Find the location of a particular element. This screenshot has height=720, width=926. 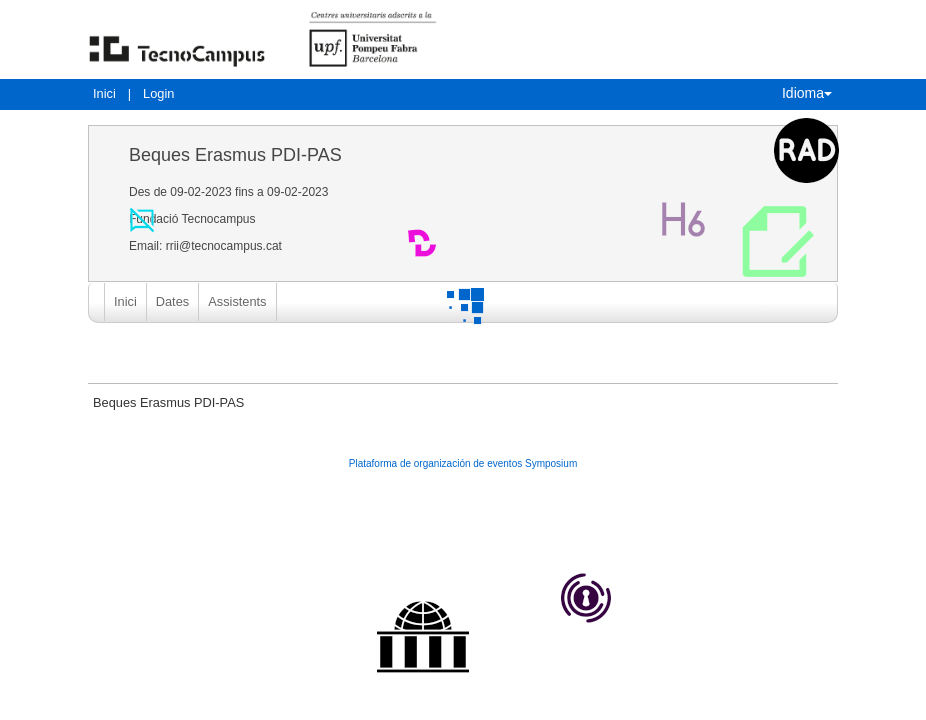

open authelia authentication settings is located at coordinates (586, 598).